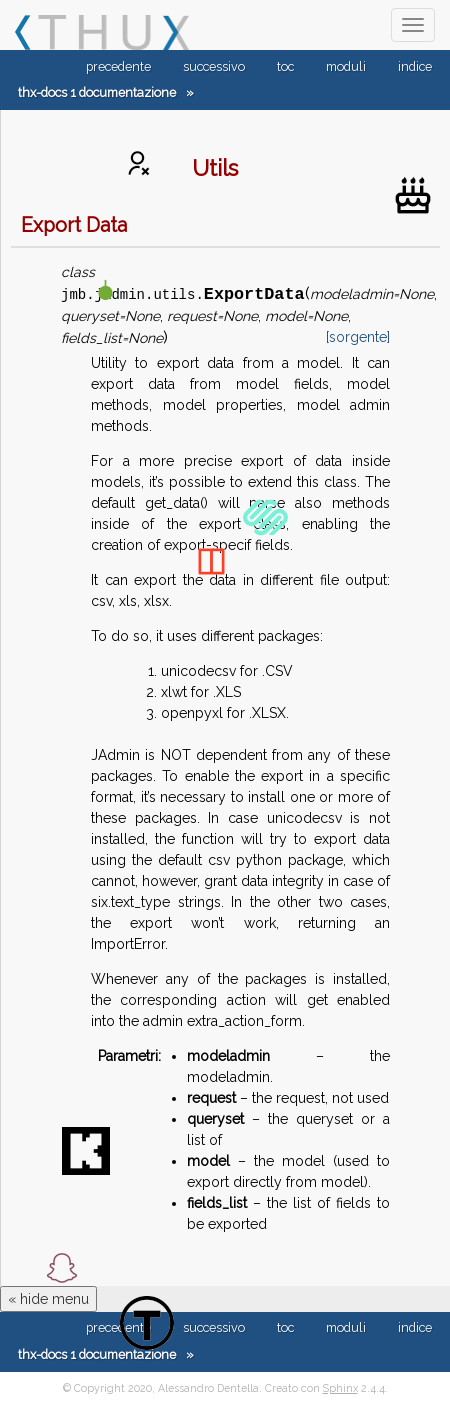 This screenshot has width=450, height=1405. I want to click on view birthday or celebration events, so click(413, 196).